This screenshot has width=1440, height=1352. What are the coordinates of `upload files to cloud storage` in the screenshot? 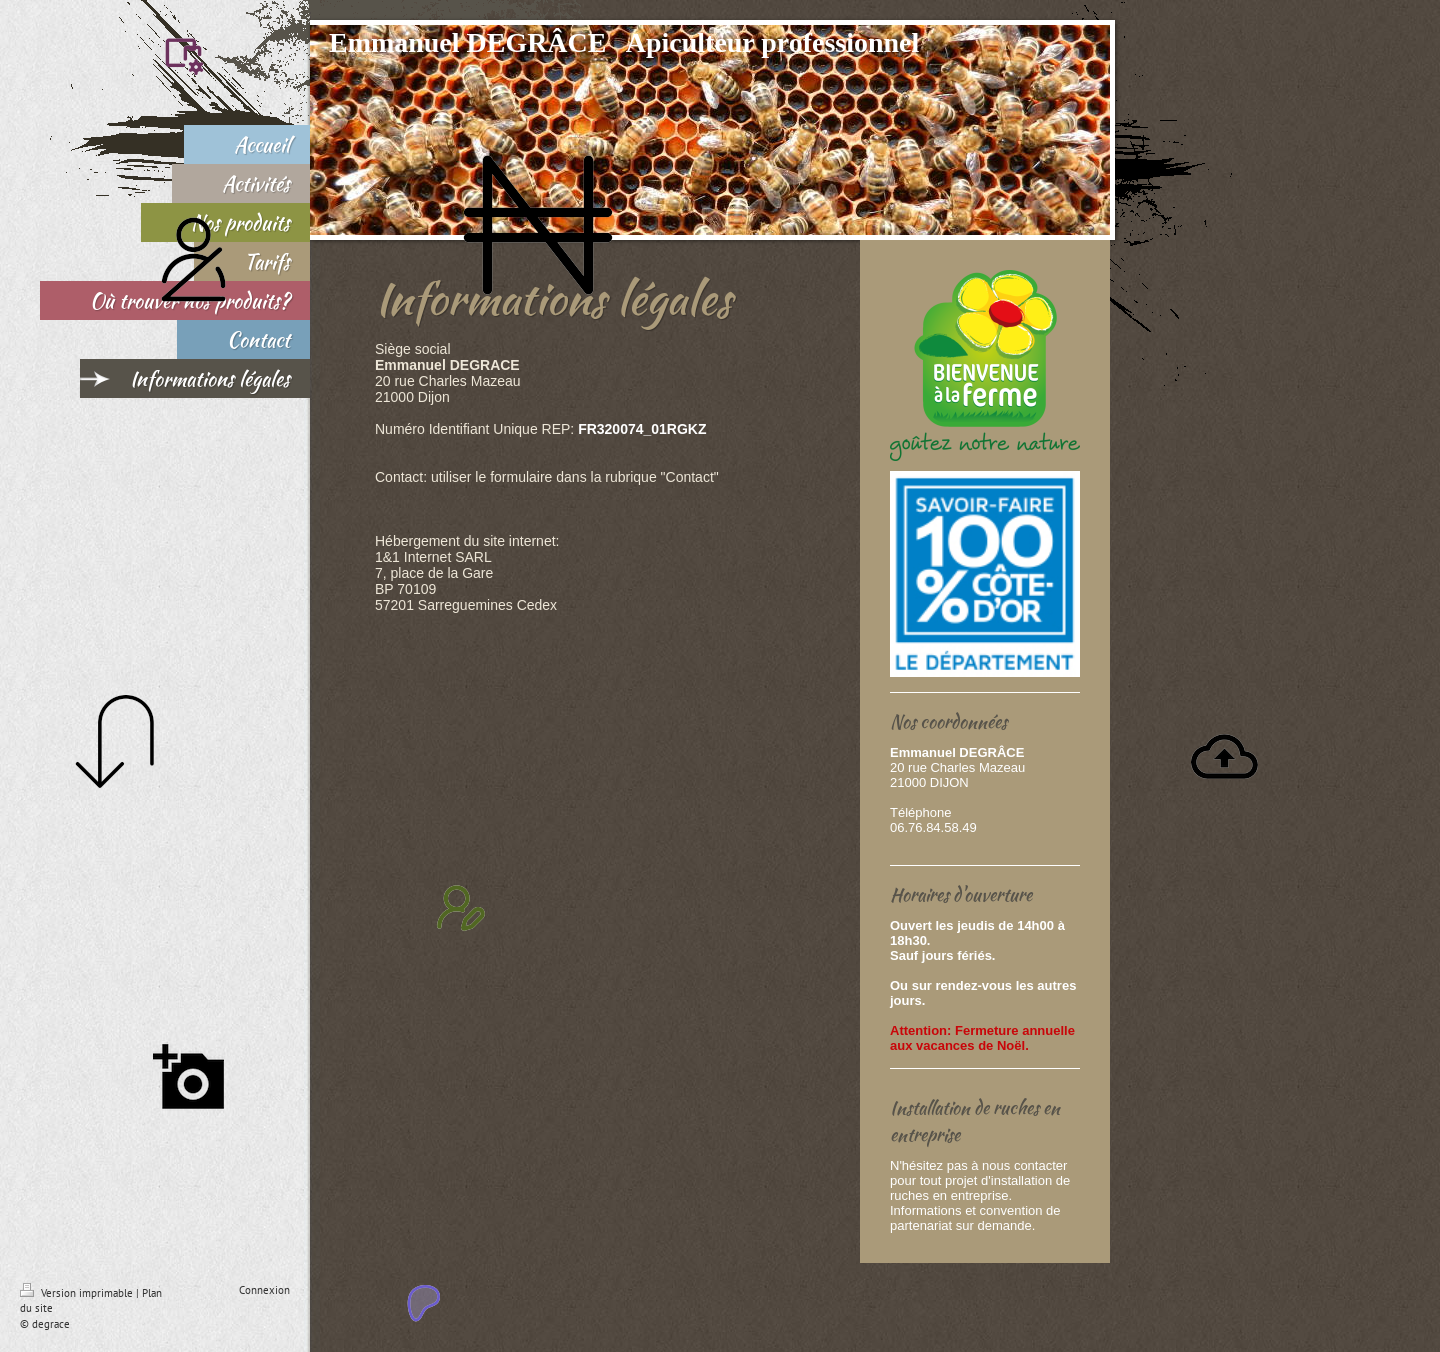 It's located at (1224, 756).